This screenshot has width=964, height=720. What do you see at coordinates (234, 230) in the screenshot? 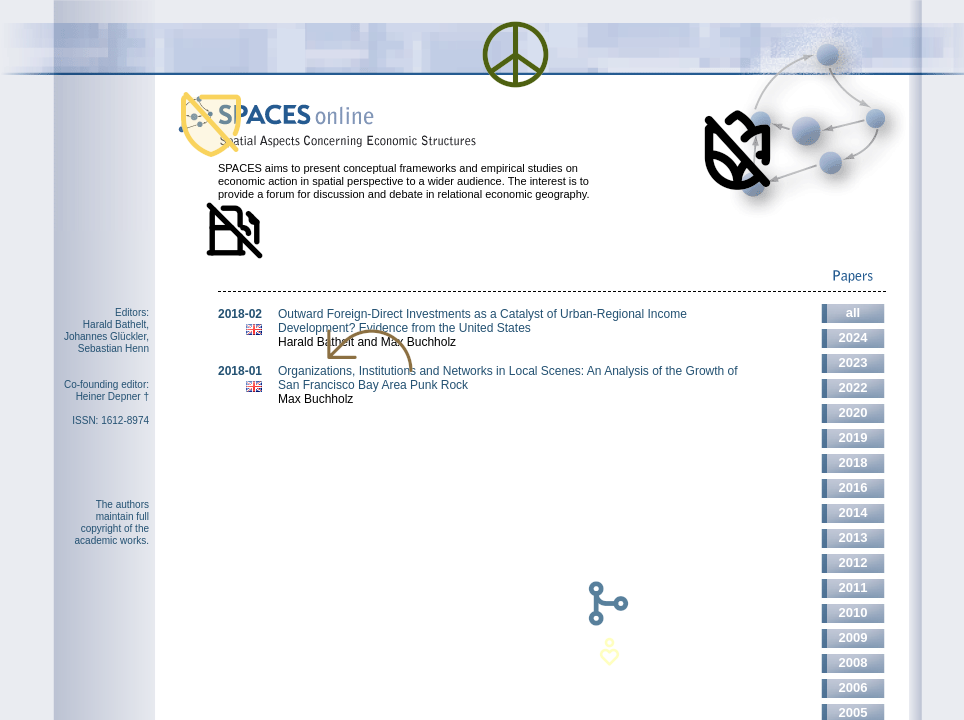
I see `gas station unavailable or closed` at bounding box center [234, 230].